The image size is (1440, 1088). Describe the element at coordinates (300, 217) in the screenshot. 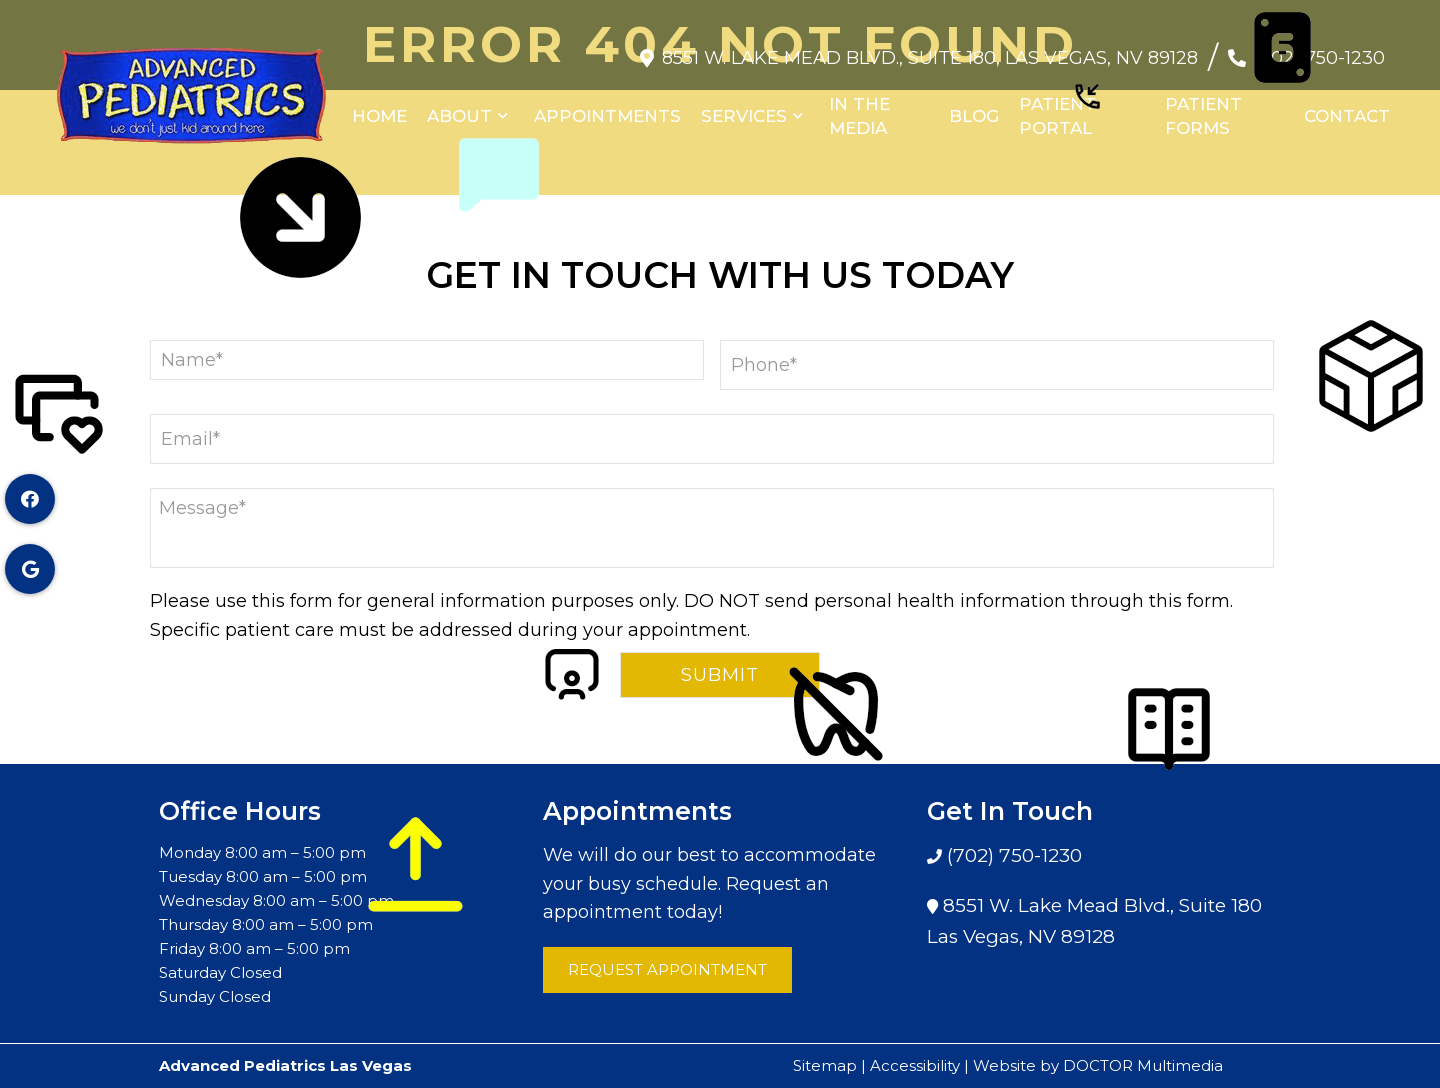

I see `navigate to the next section diagonally` at that location.